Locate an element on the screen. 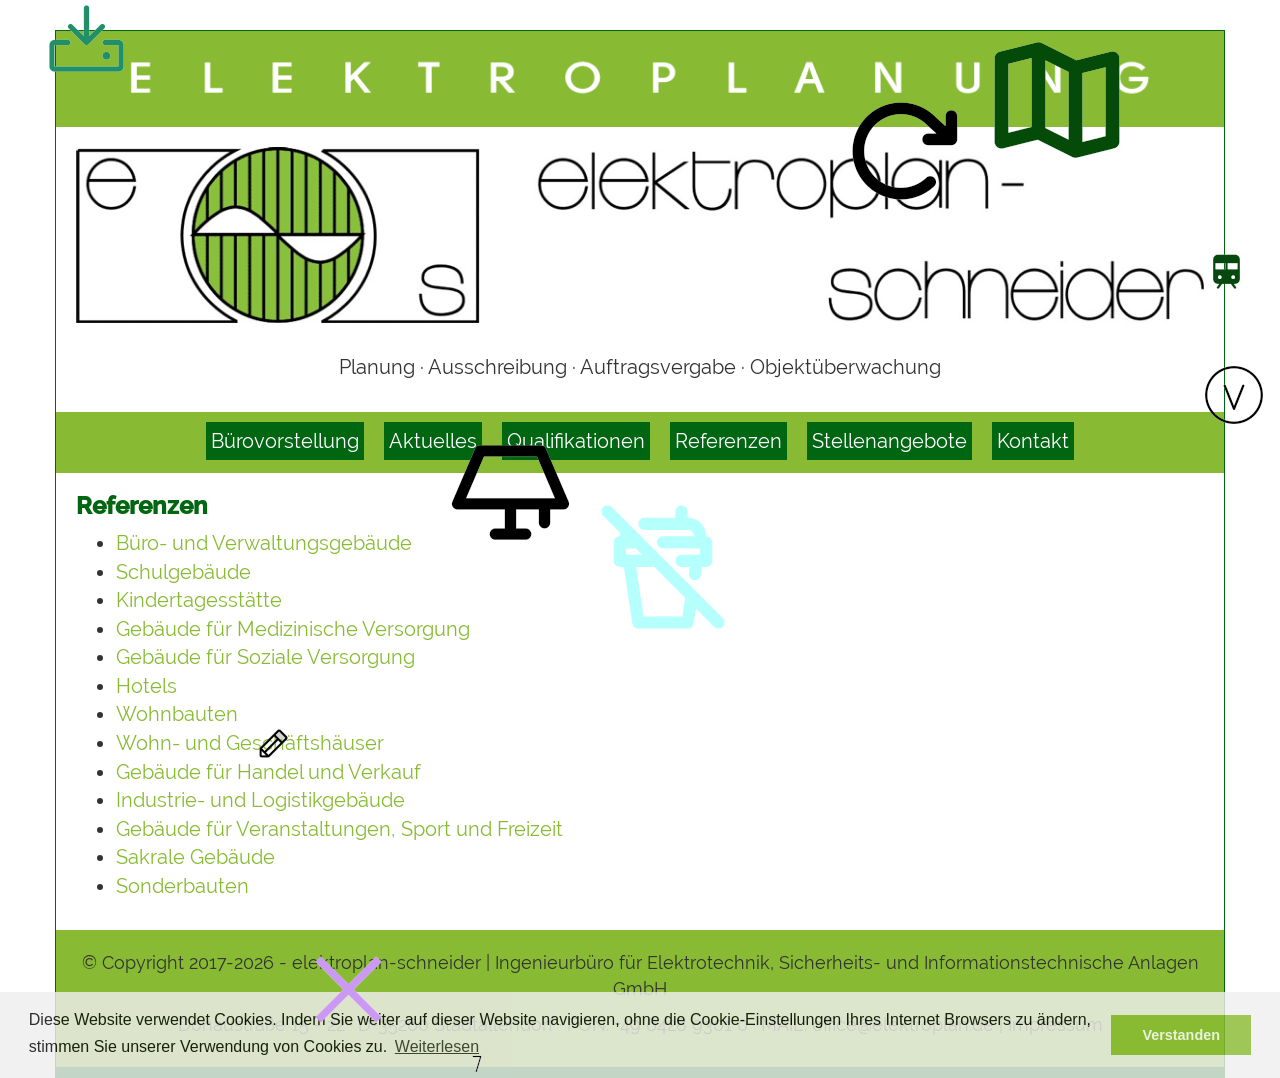  toggle desk lamp or lighting on/off is located at coordinates (510, 492).